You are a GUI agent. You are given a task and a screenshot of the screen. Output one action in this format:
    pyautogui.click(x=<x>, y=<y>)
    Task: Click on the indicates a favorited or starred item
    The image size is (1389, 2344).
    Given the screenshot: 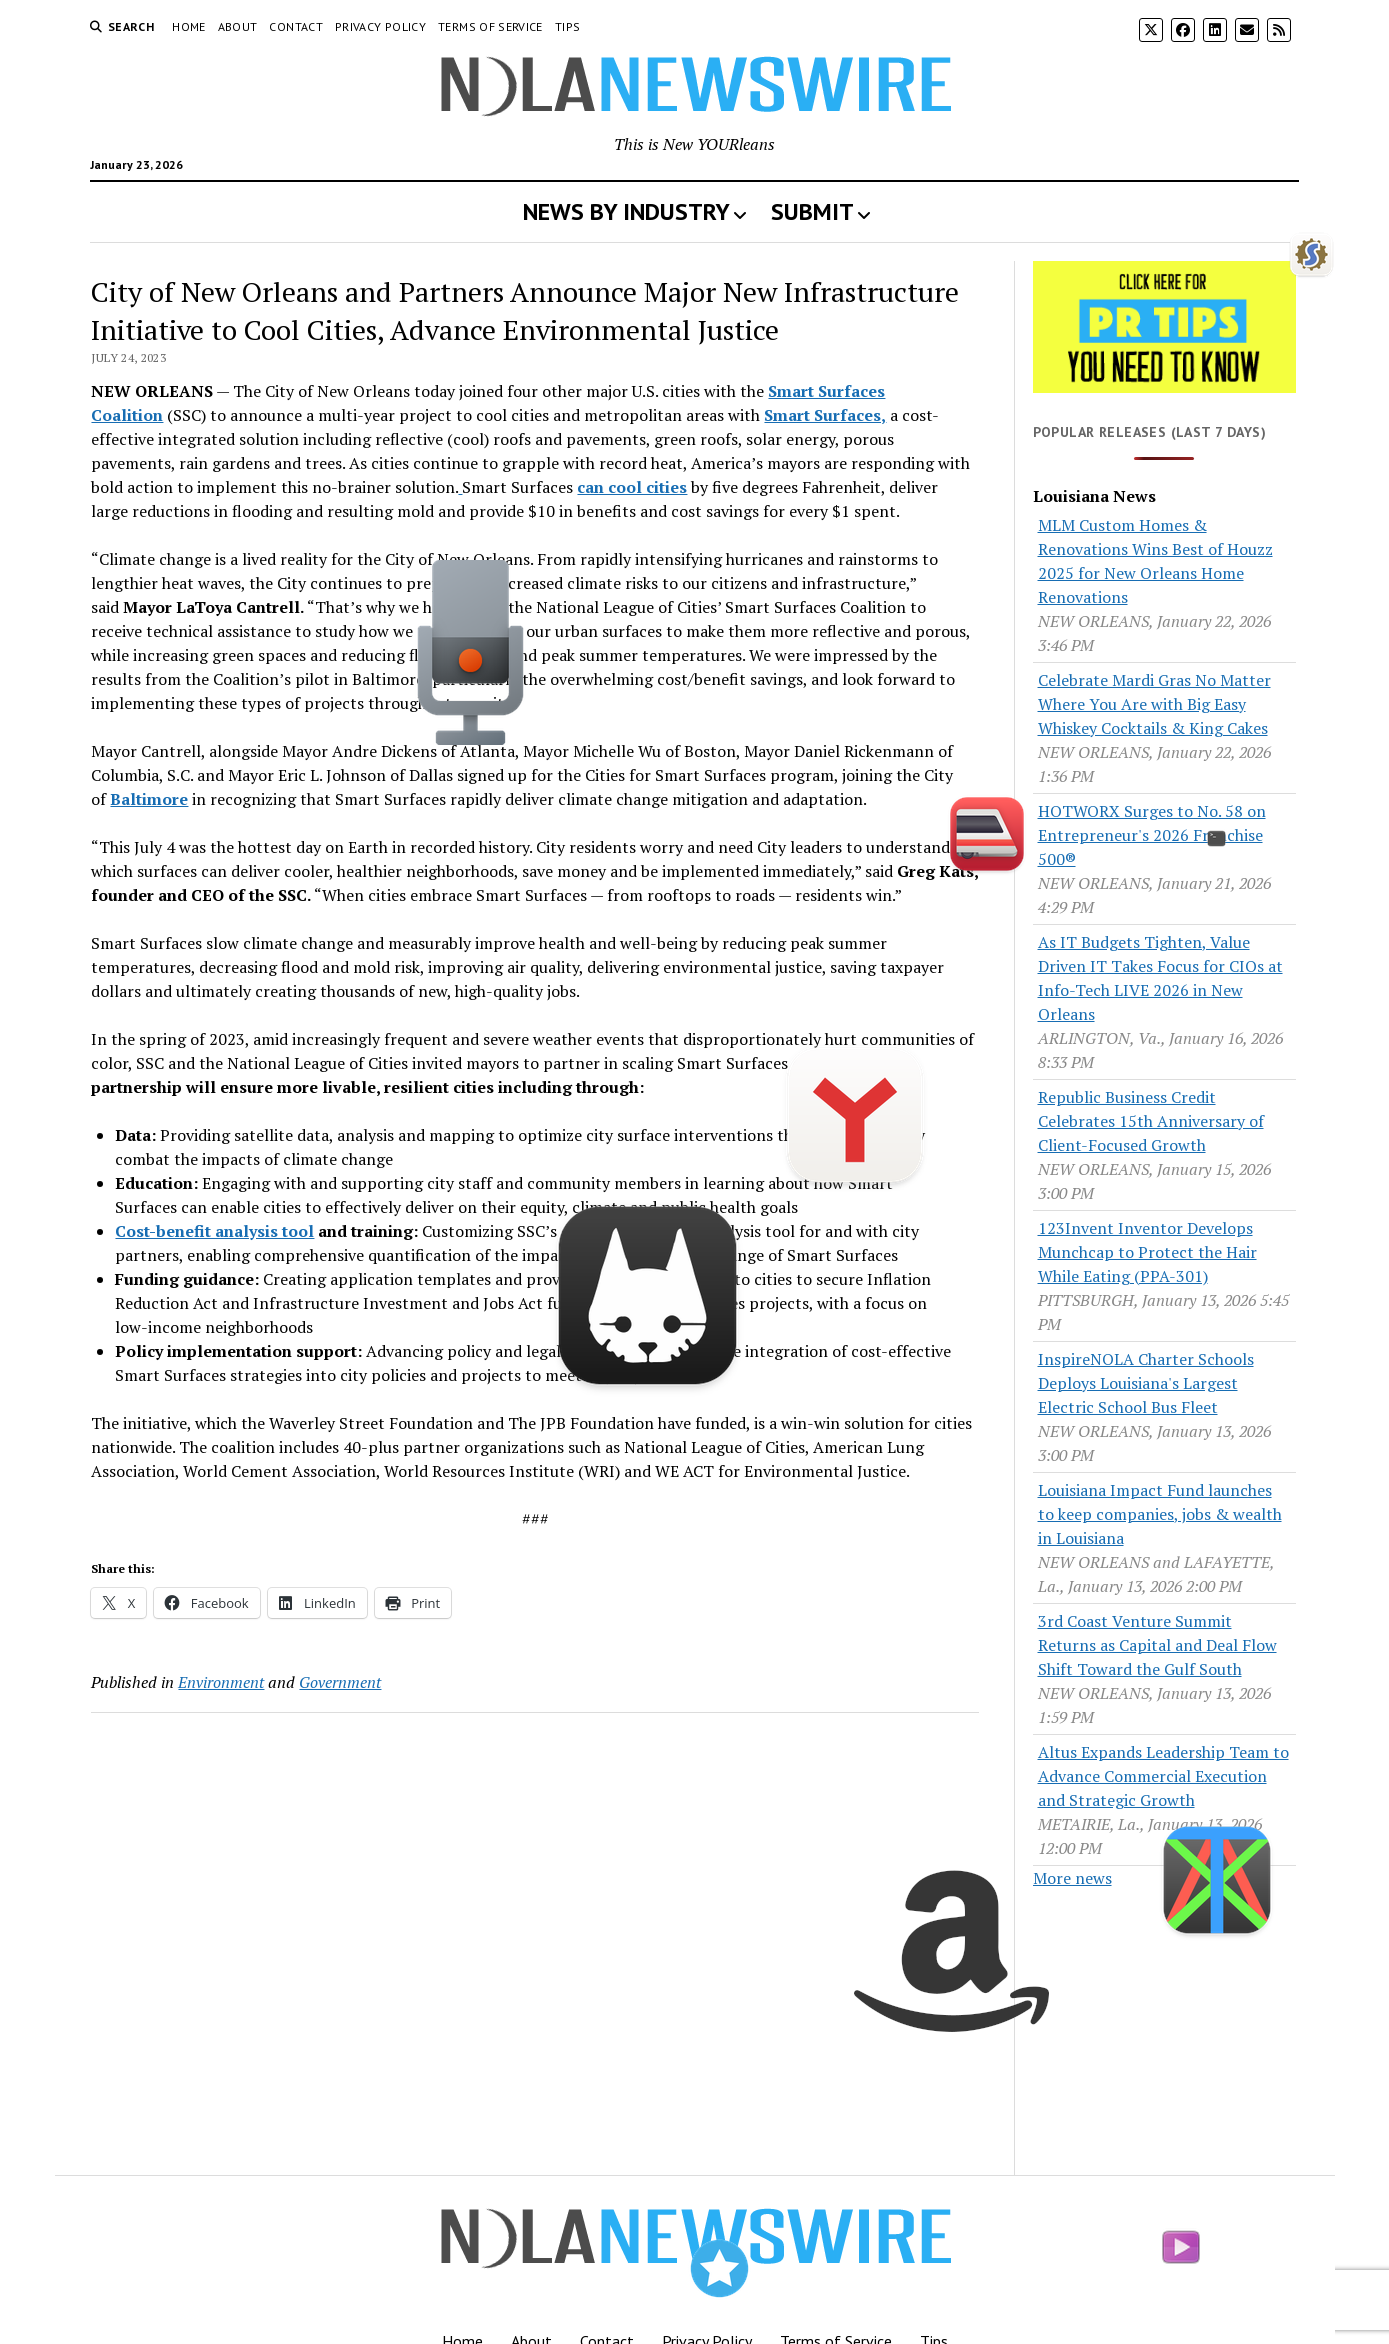 What is the action you would take?
    pyautogui.click(x=719, y=2268)
    